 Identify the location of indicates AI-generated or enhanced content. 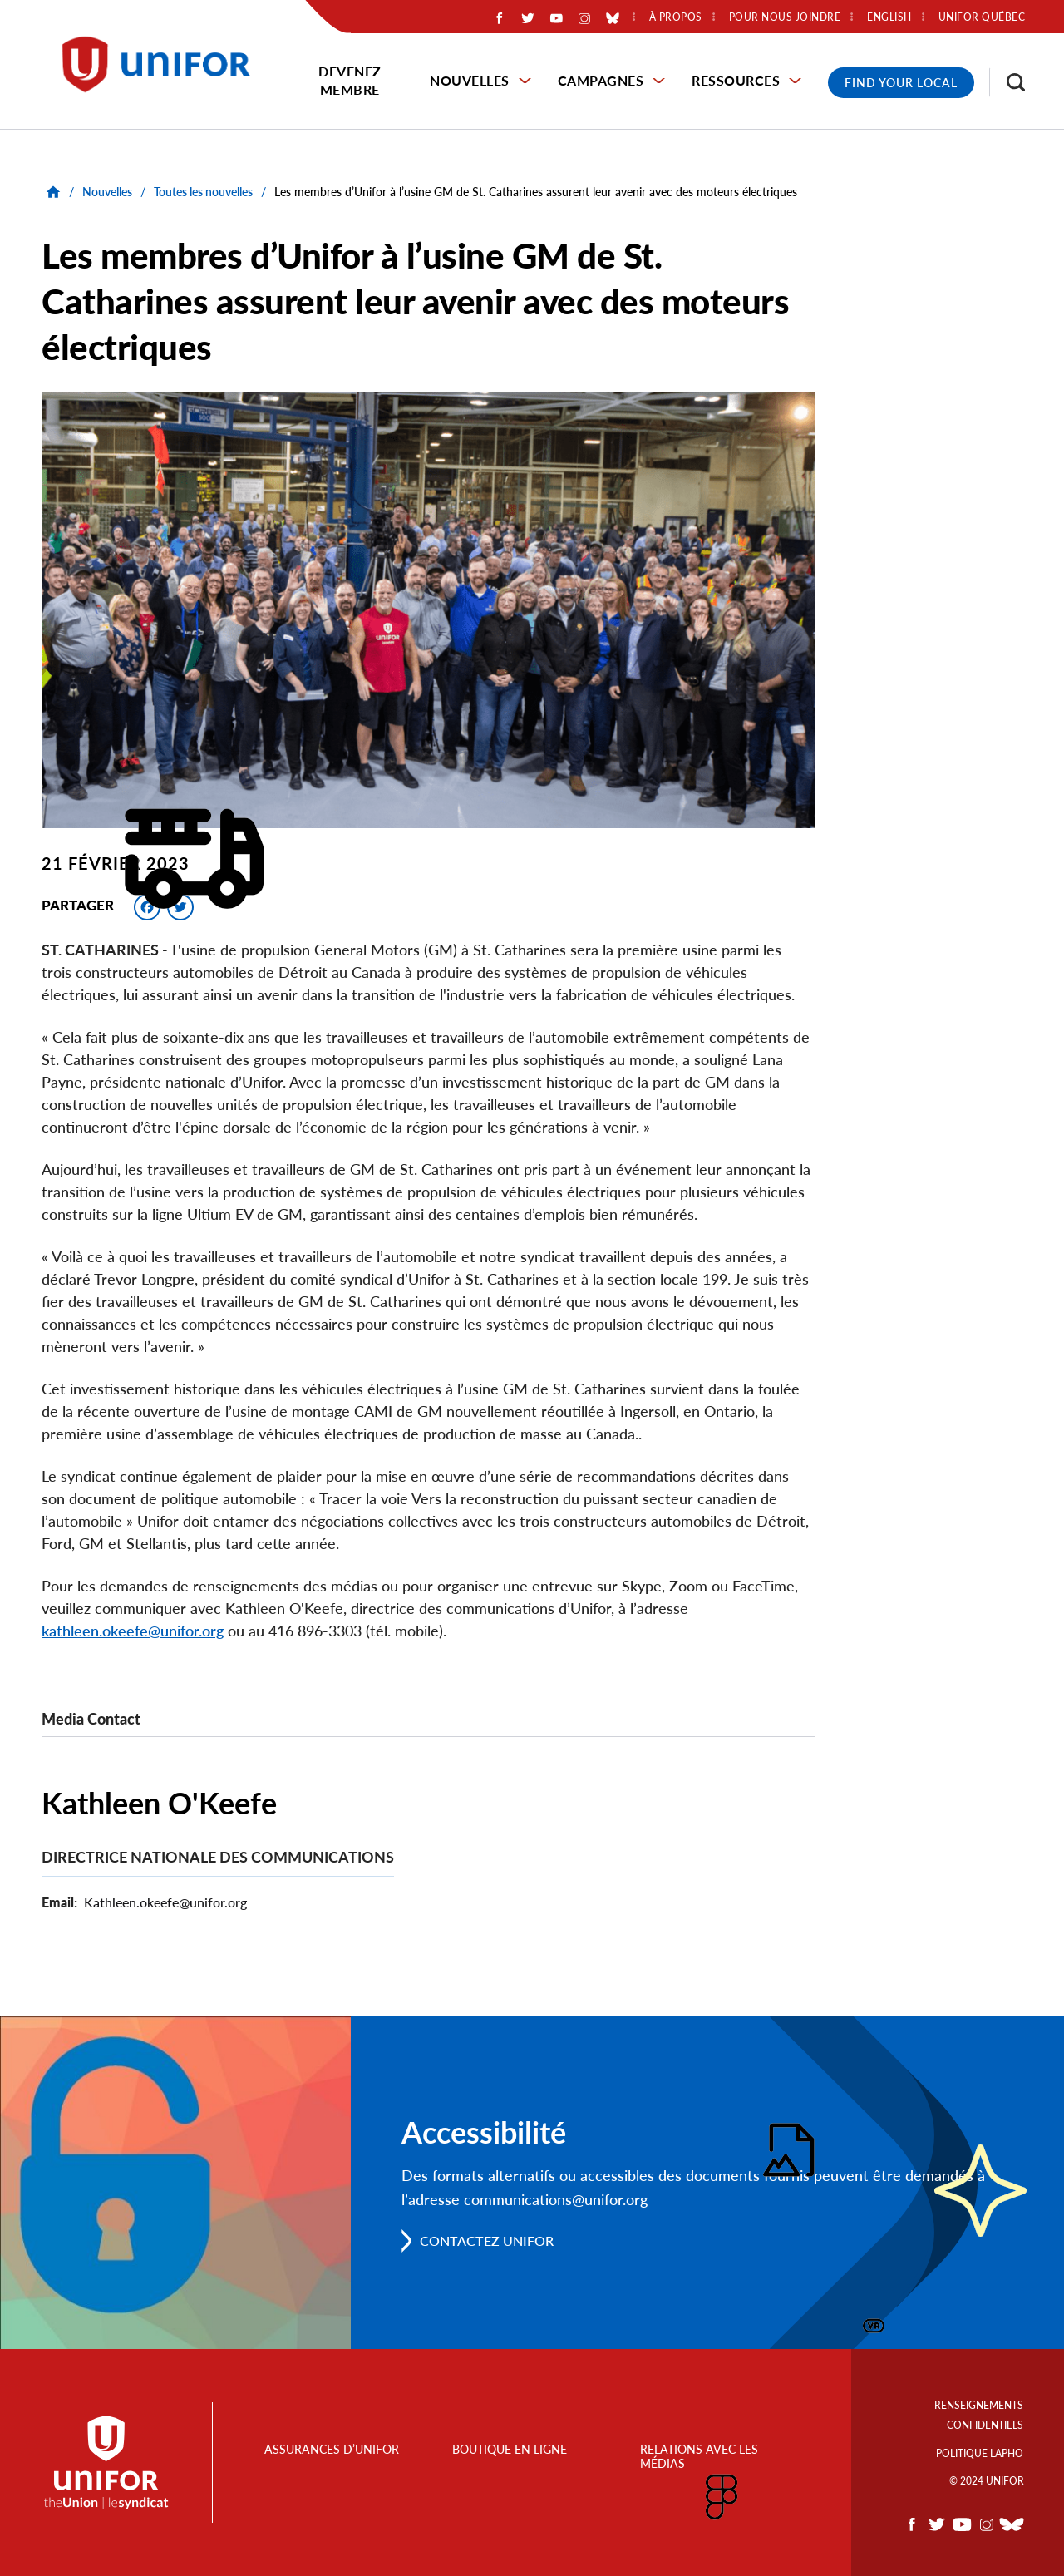
(980, 2190).